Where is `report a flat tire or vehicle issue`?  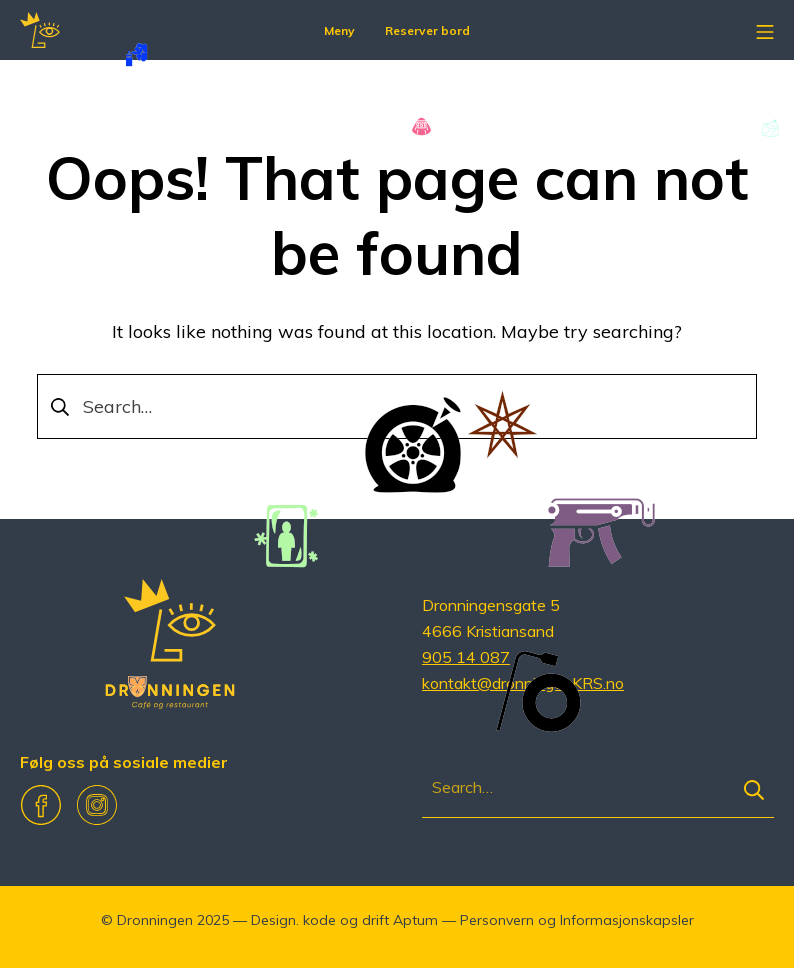
report a flat tire or vehicle issue is located at coordinates (413, 445).